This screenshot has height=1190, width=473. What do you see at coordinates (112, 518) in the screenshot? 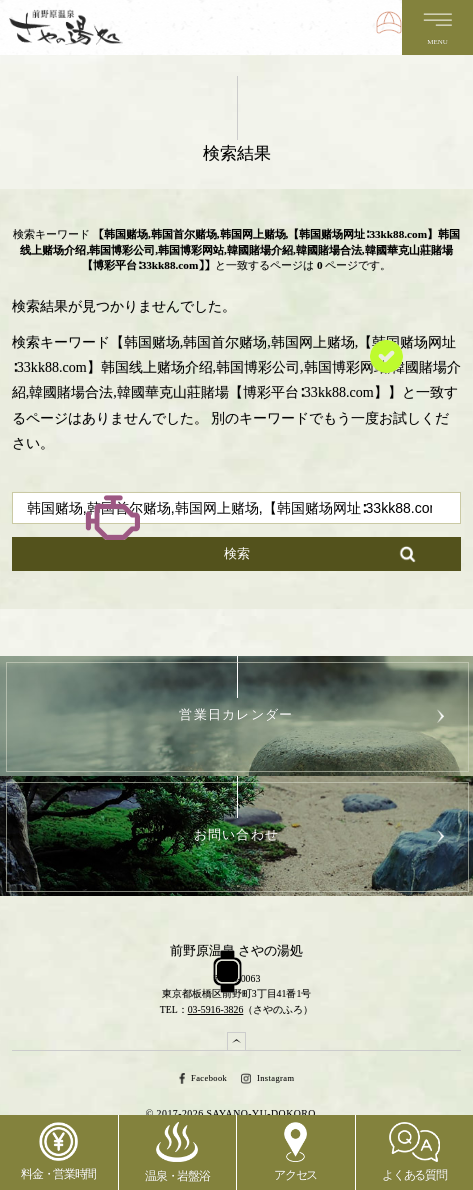
I see `check engine or vehicle diagnostics` at bounding box center [112, 518].